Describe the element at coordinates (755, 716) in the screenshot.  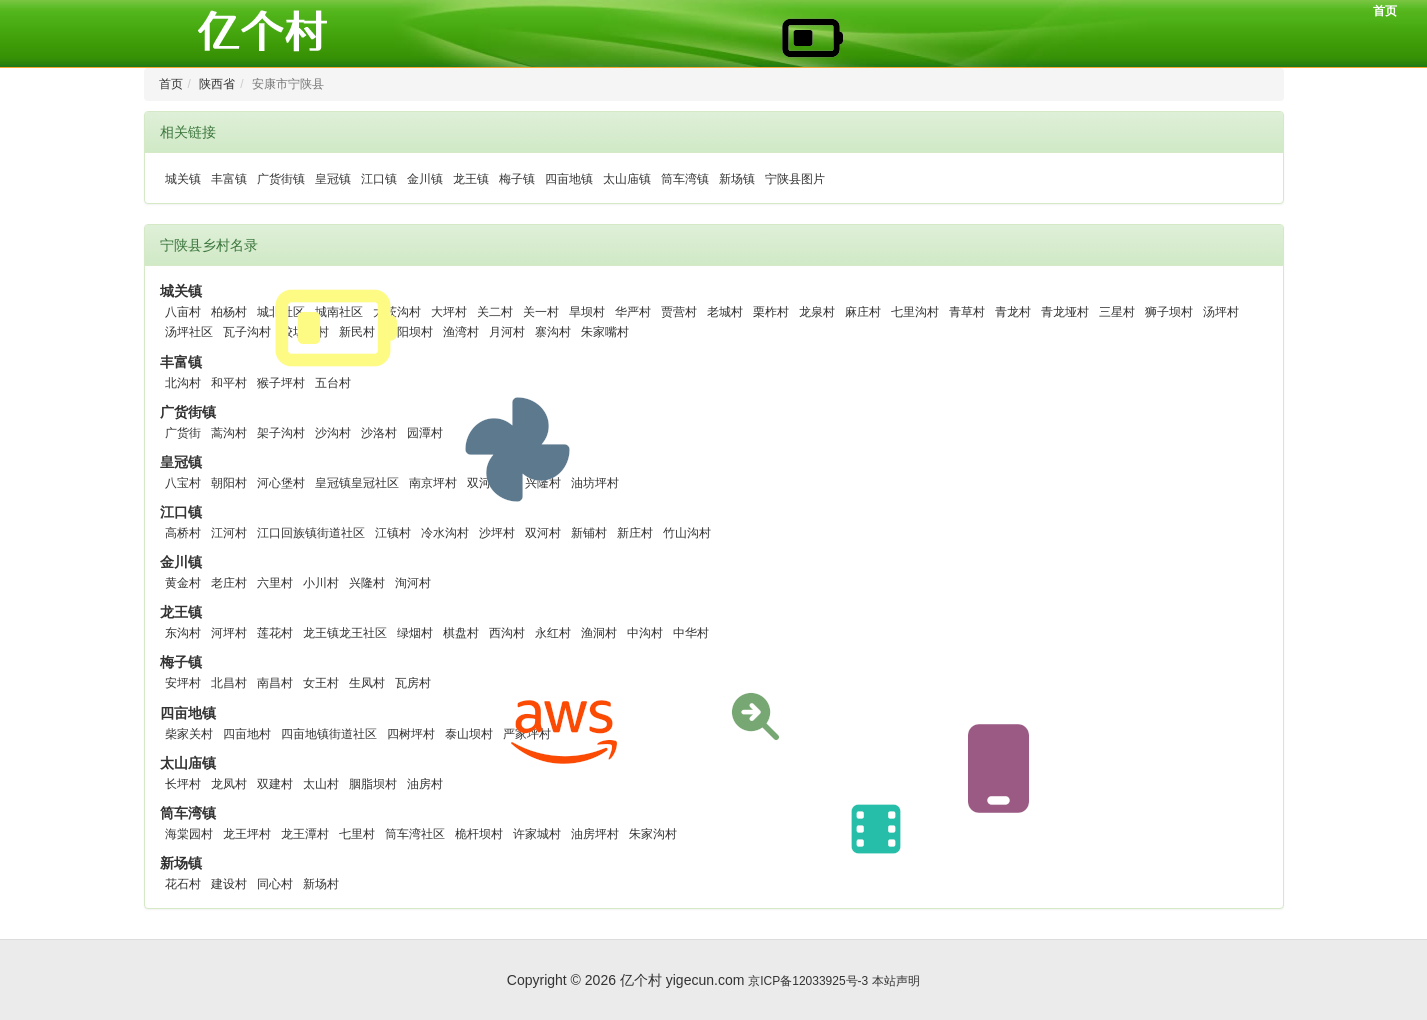
I see `search and navigate to result` at that location.